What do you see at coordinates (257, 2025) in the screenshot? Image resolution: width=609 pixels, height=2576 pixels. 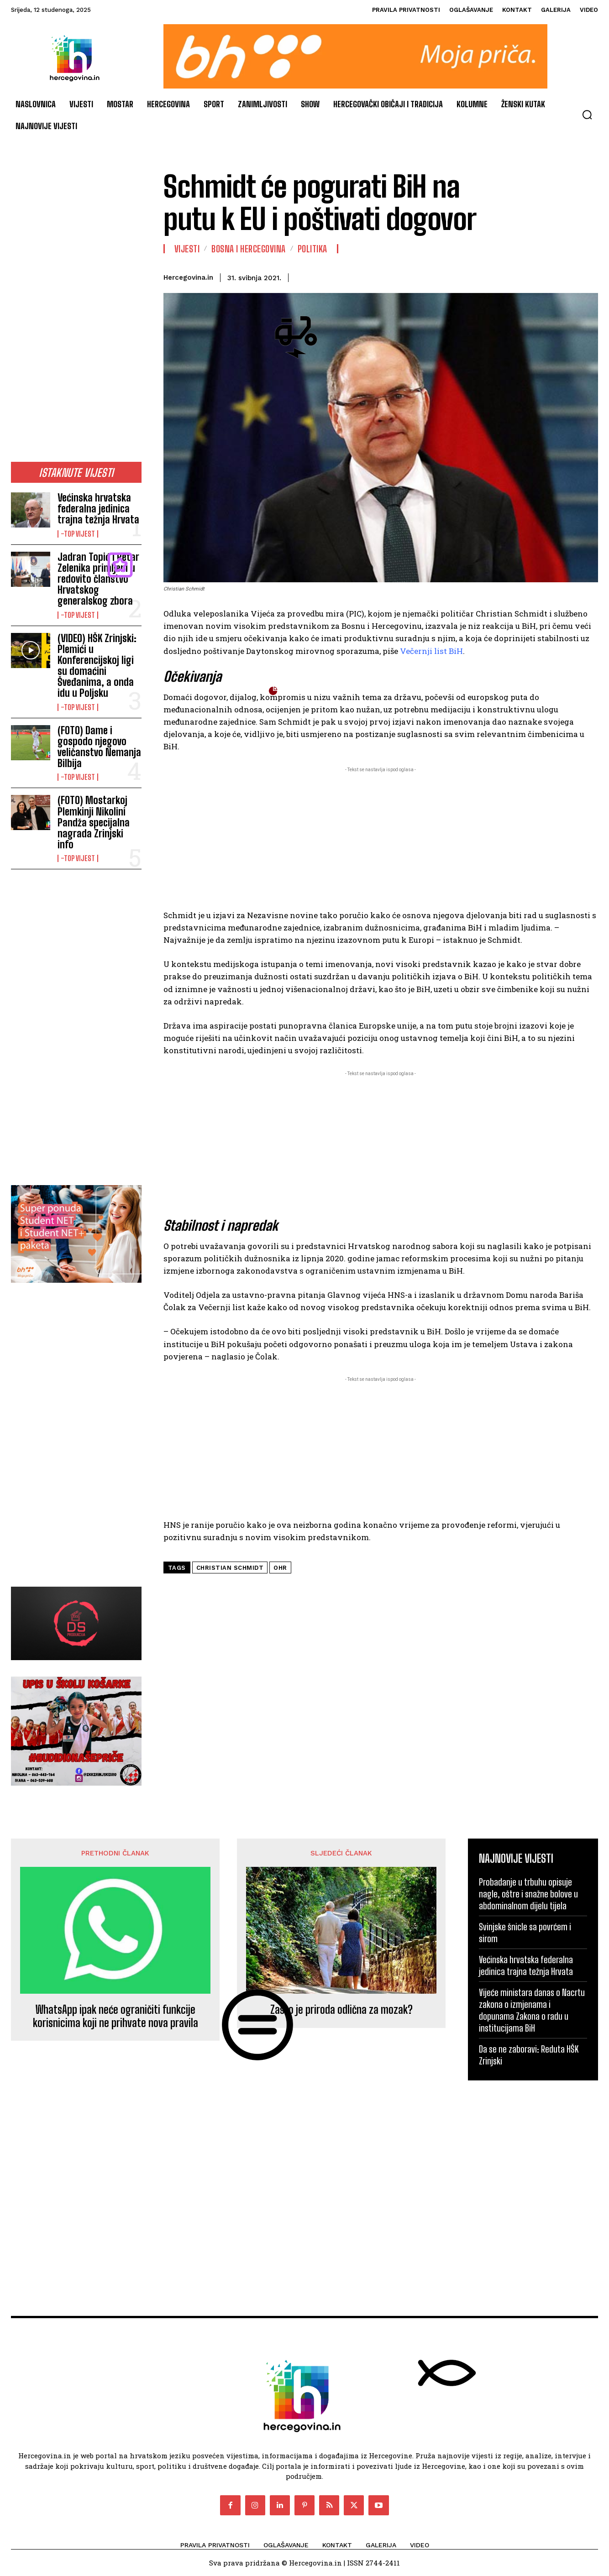 I see `indicates equality or balanced state` at bounding box center [257, 2025].